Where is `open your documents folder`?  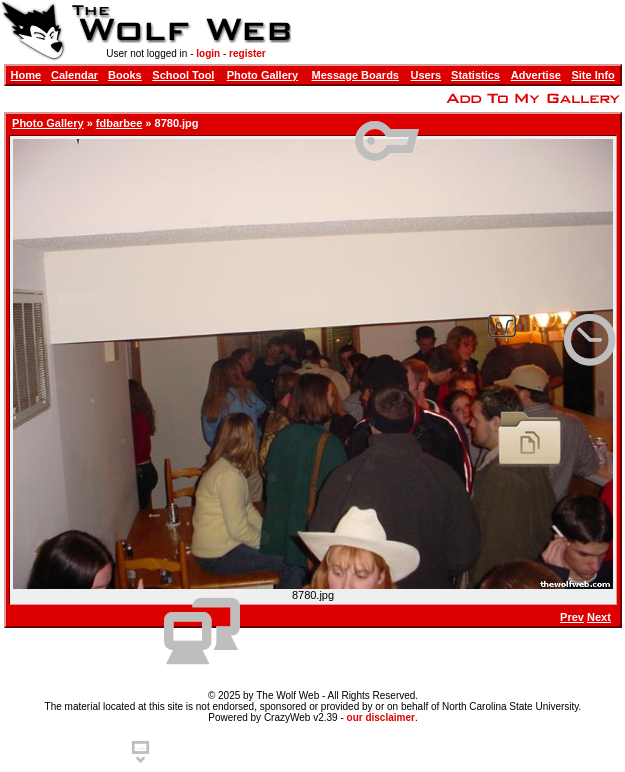 open your documents folder is located at coordinates (529, 441).